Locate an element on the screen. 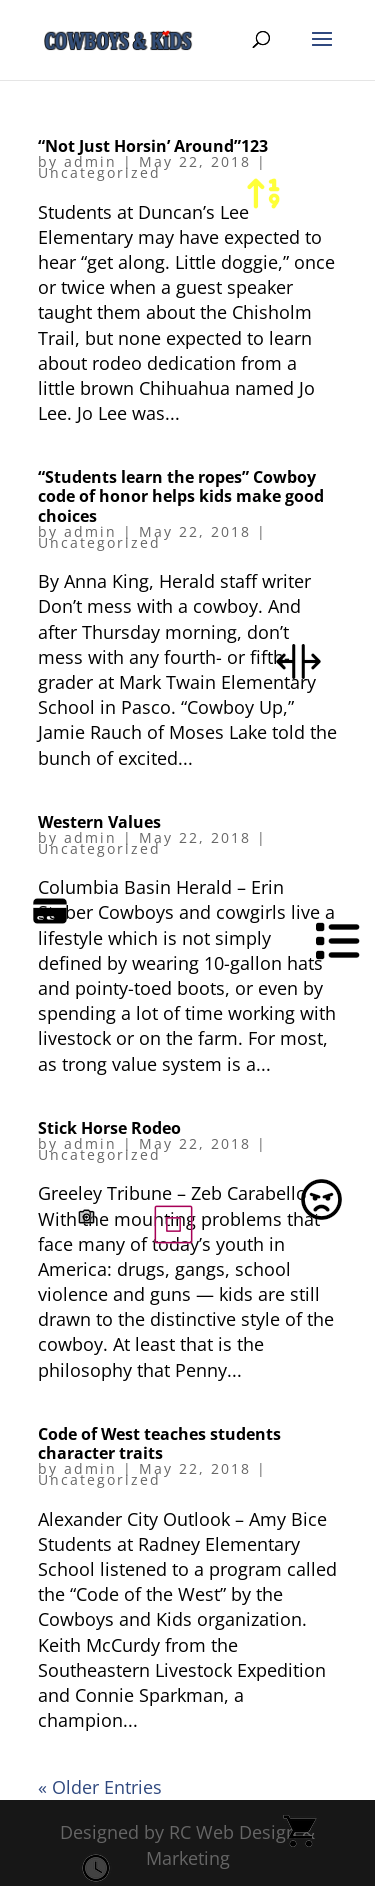  view items in list format is located at coordinates (337, 941).